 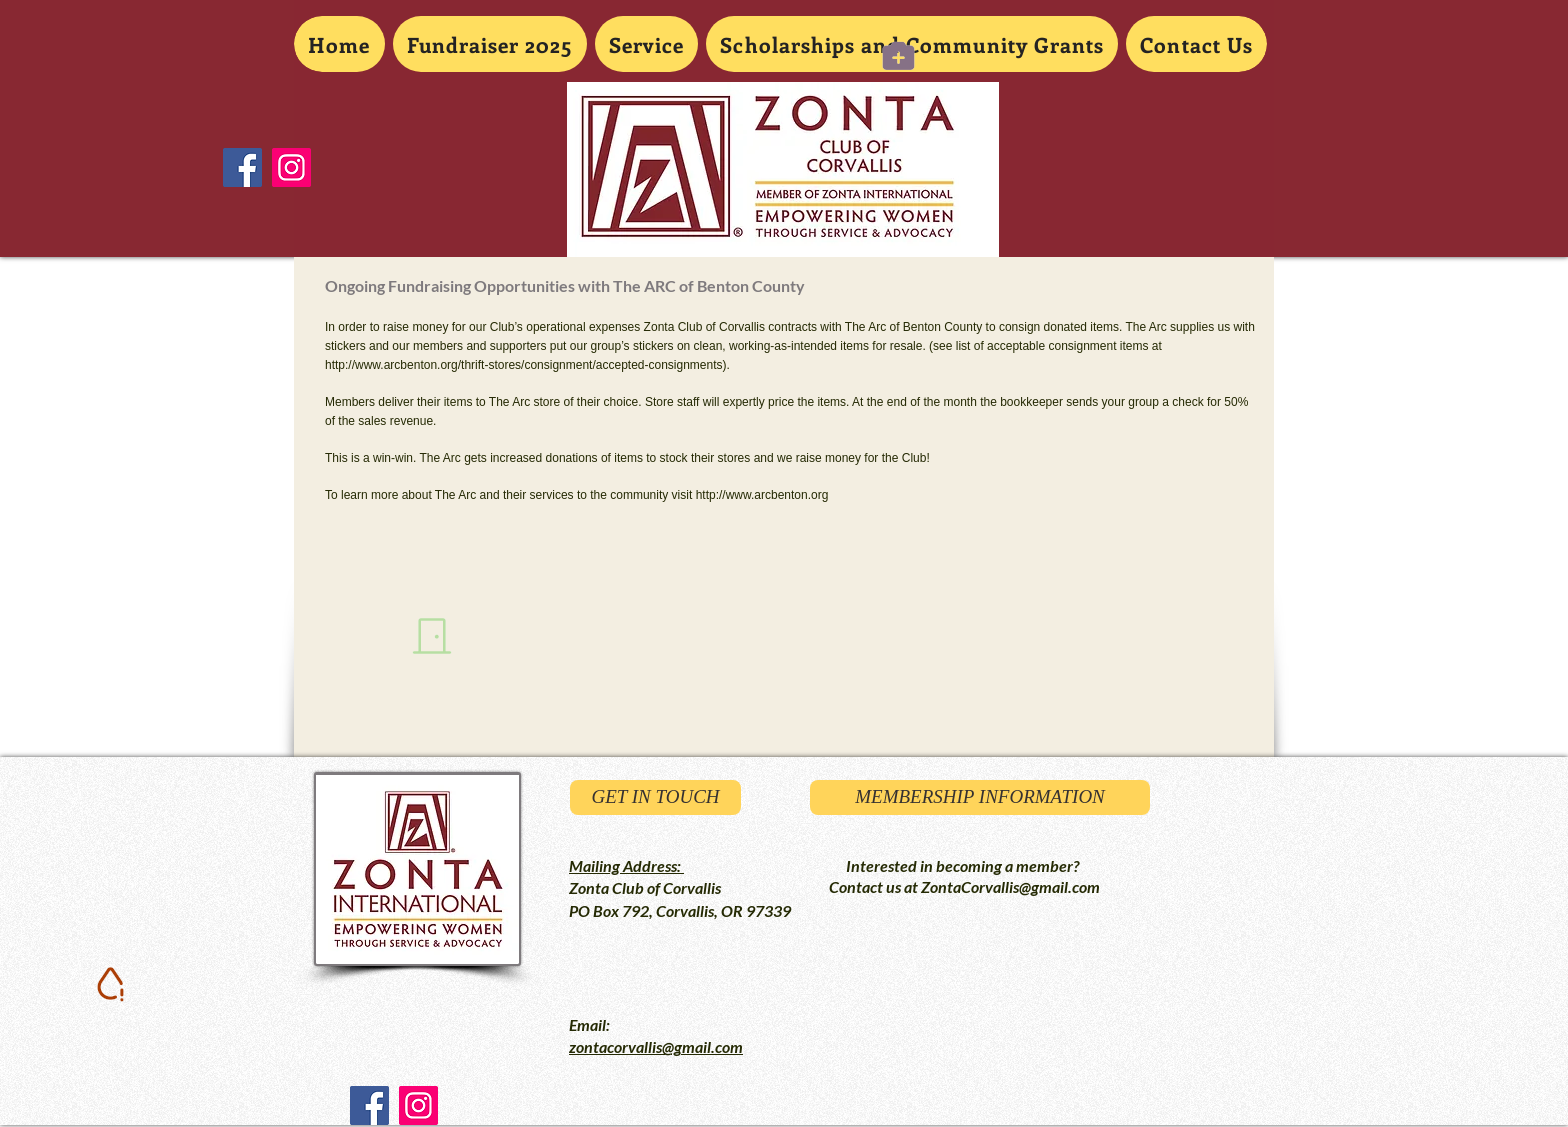 What do you see at coordinates (898, 56) in the screenshot?
I see `add a new photo` at bounding box center [898, 56].